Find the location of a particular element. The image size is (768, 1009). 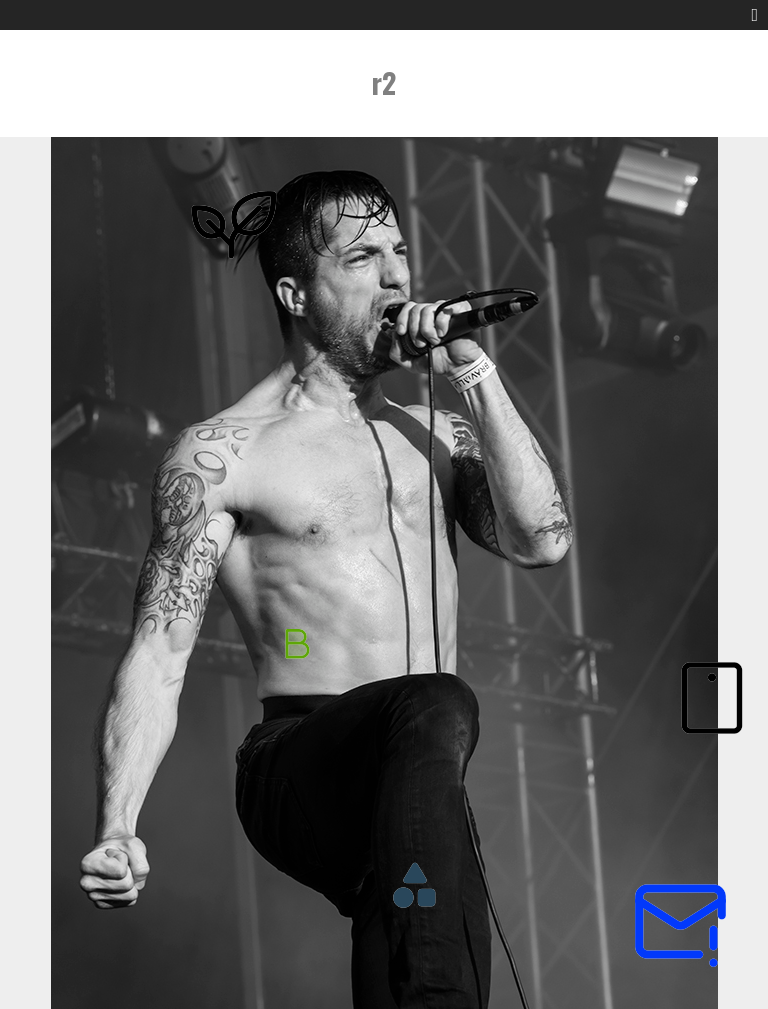

access shape tools or drawing options is located at coordinates (415, 886).